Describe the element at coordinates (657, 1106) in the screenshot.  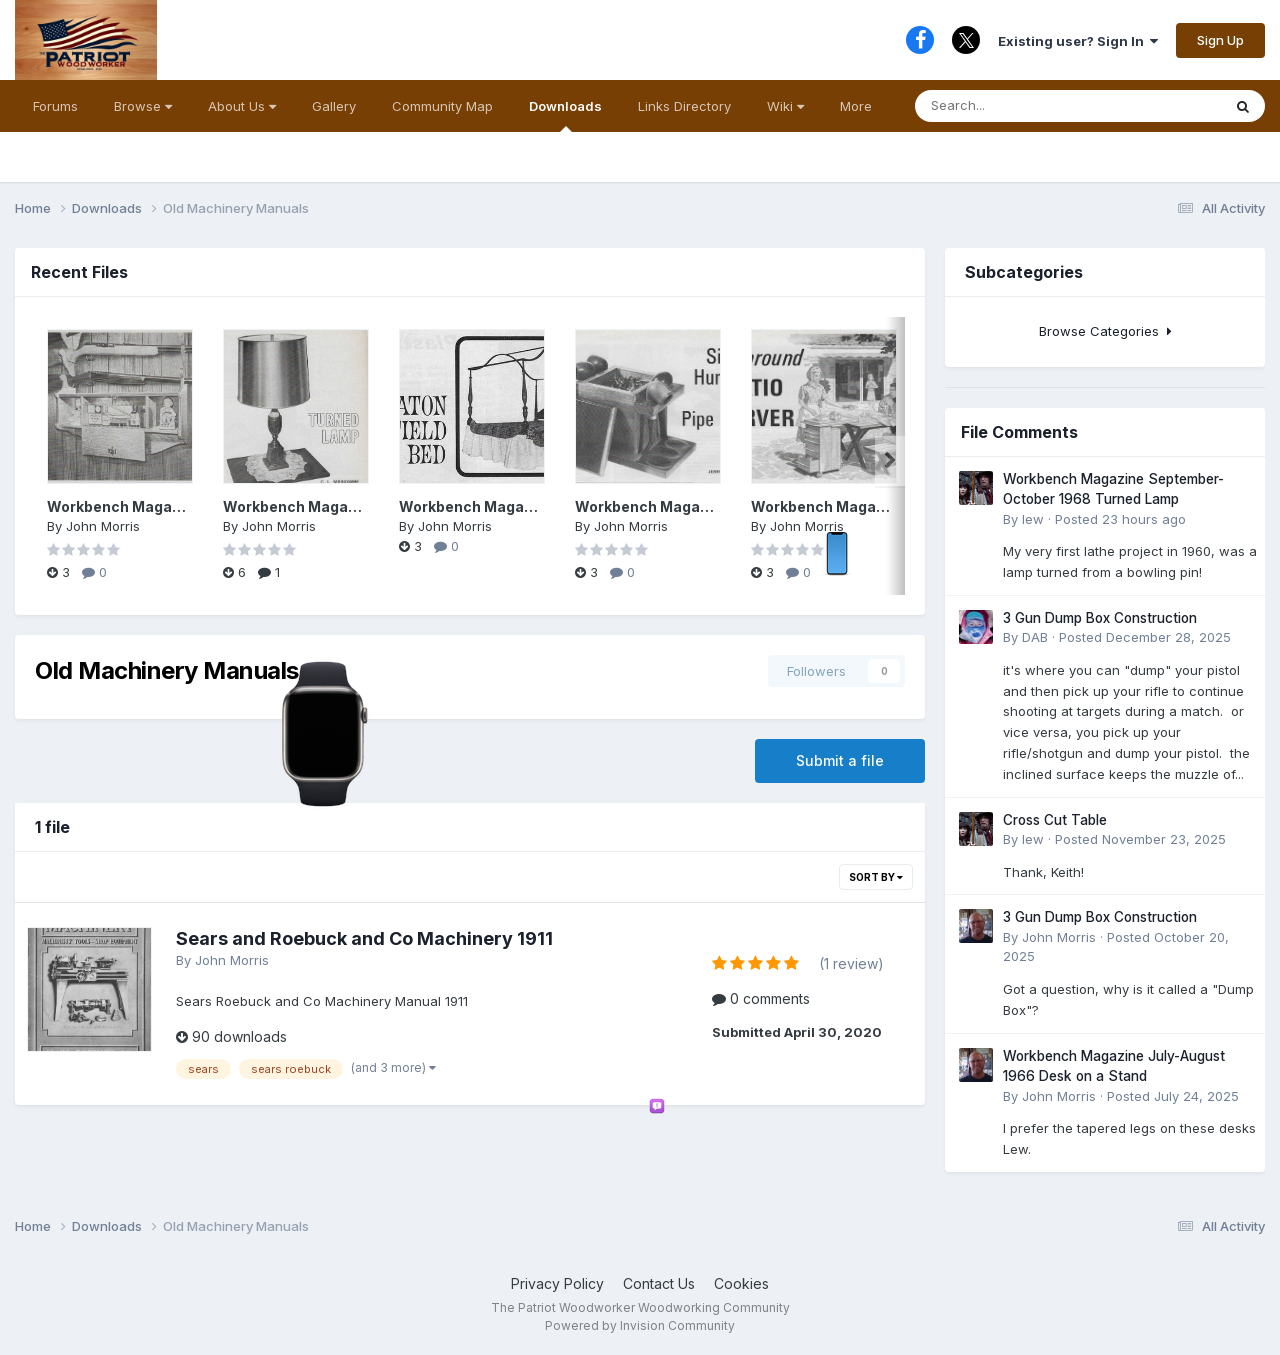
I see `submit feedback about file syncing issues` at that location.